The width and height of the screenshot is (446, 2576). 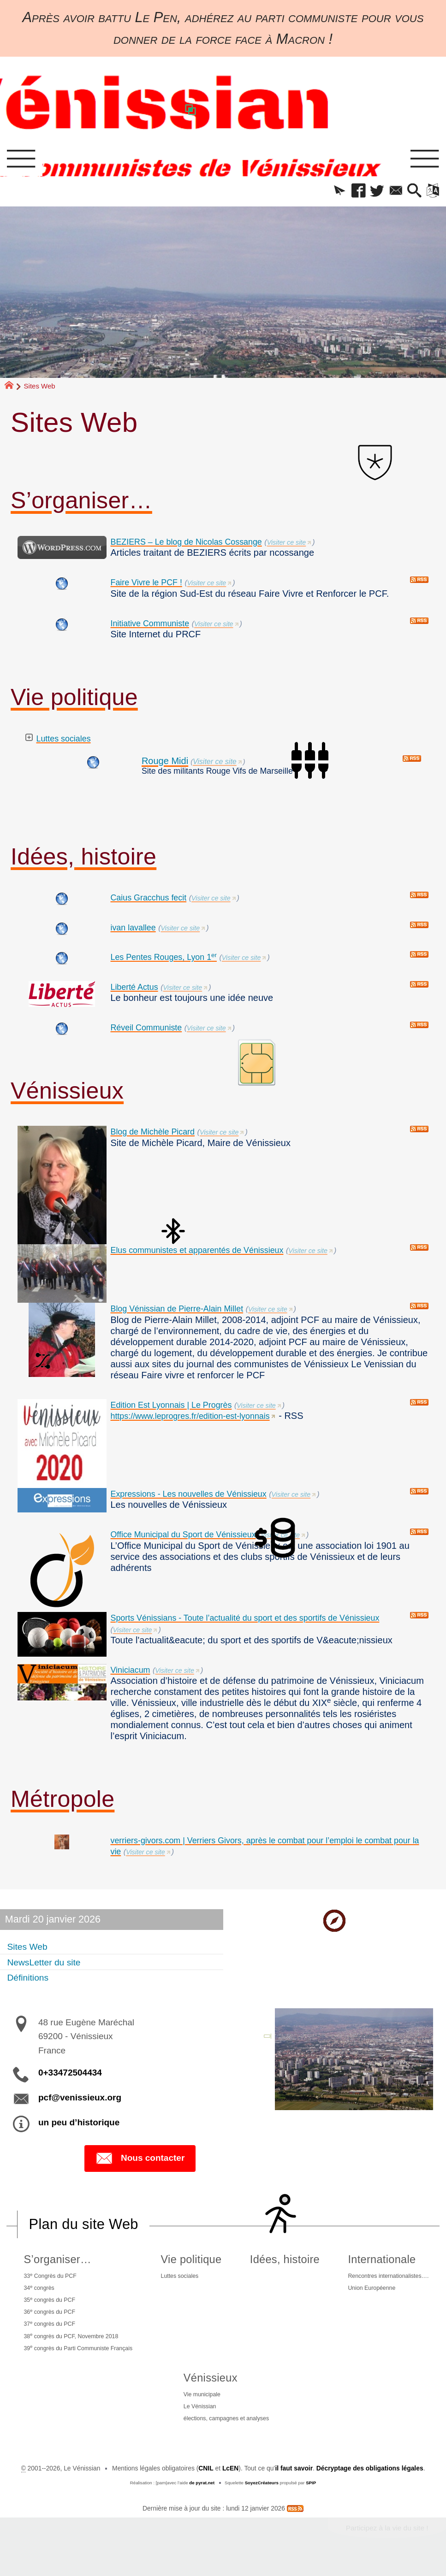 What do you see at coordinates (256, 1062) in the screenshot?
I see `manage SIM card authentication settings` at bounding box center [256, 1062].